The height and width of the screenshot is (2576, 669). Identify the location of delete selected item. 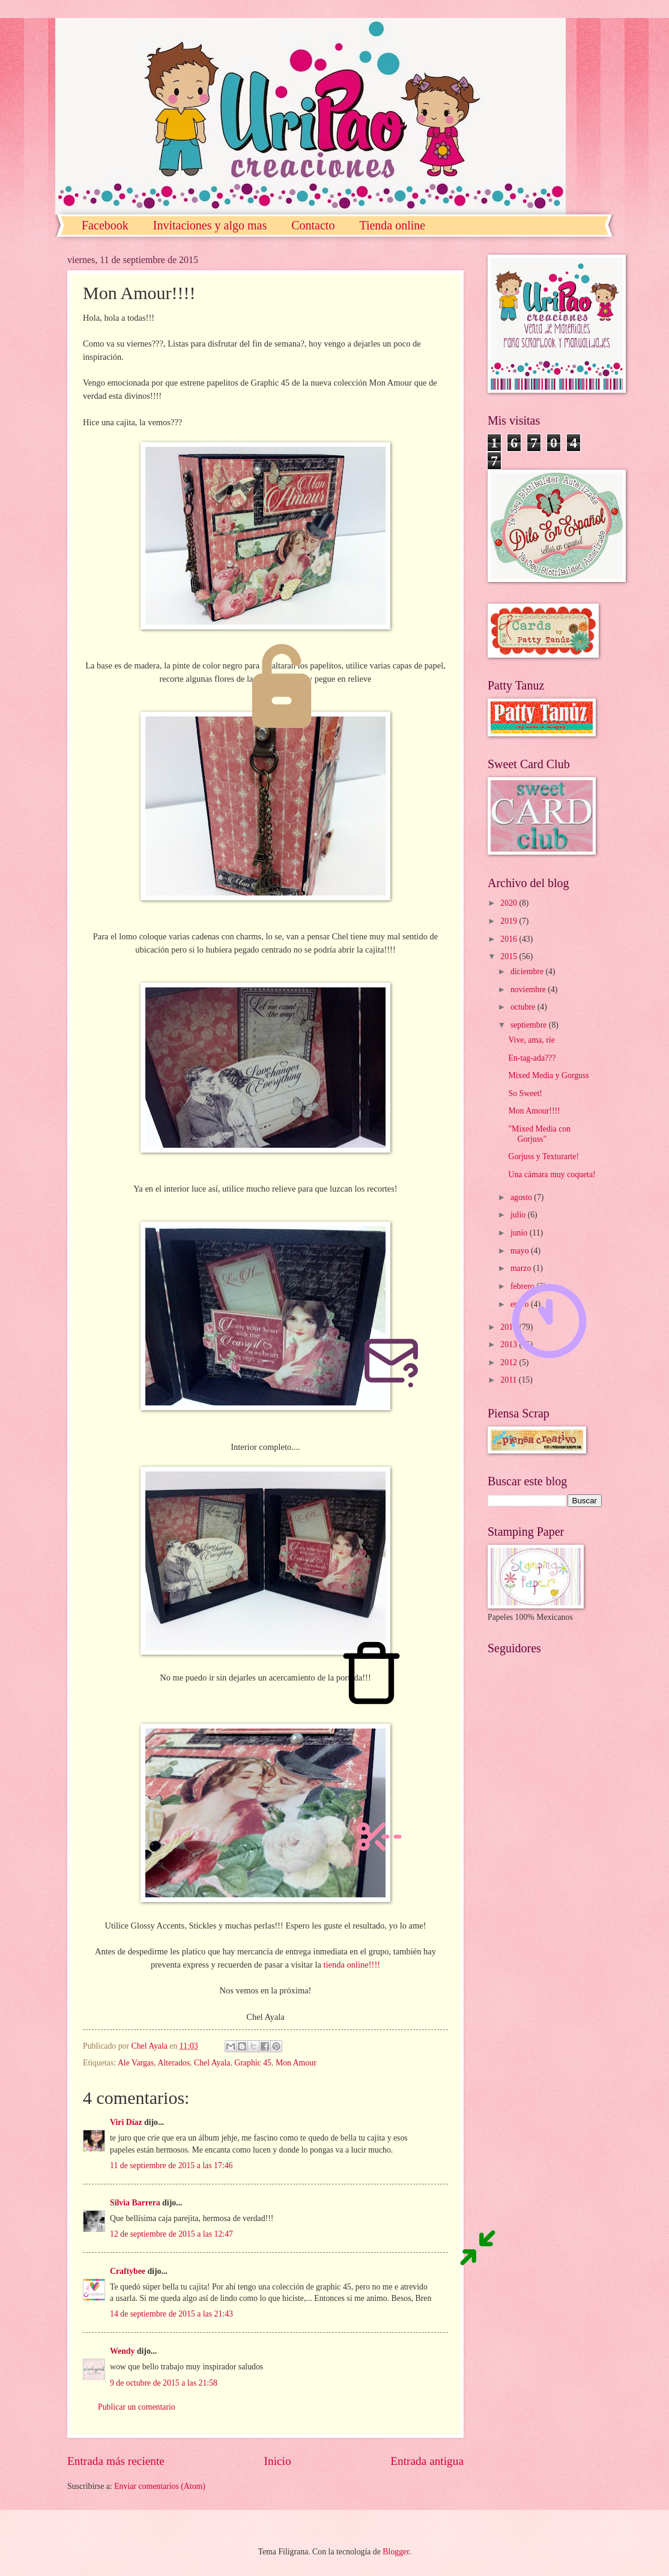
(371, 1673).